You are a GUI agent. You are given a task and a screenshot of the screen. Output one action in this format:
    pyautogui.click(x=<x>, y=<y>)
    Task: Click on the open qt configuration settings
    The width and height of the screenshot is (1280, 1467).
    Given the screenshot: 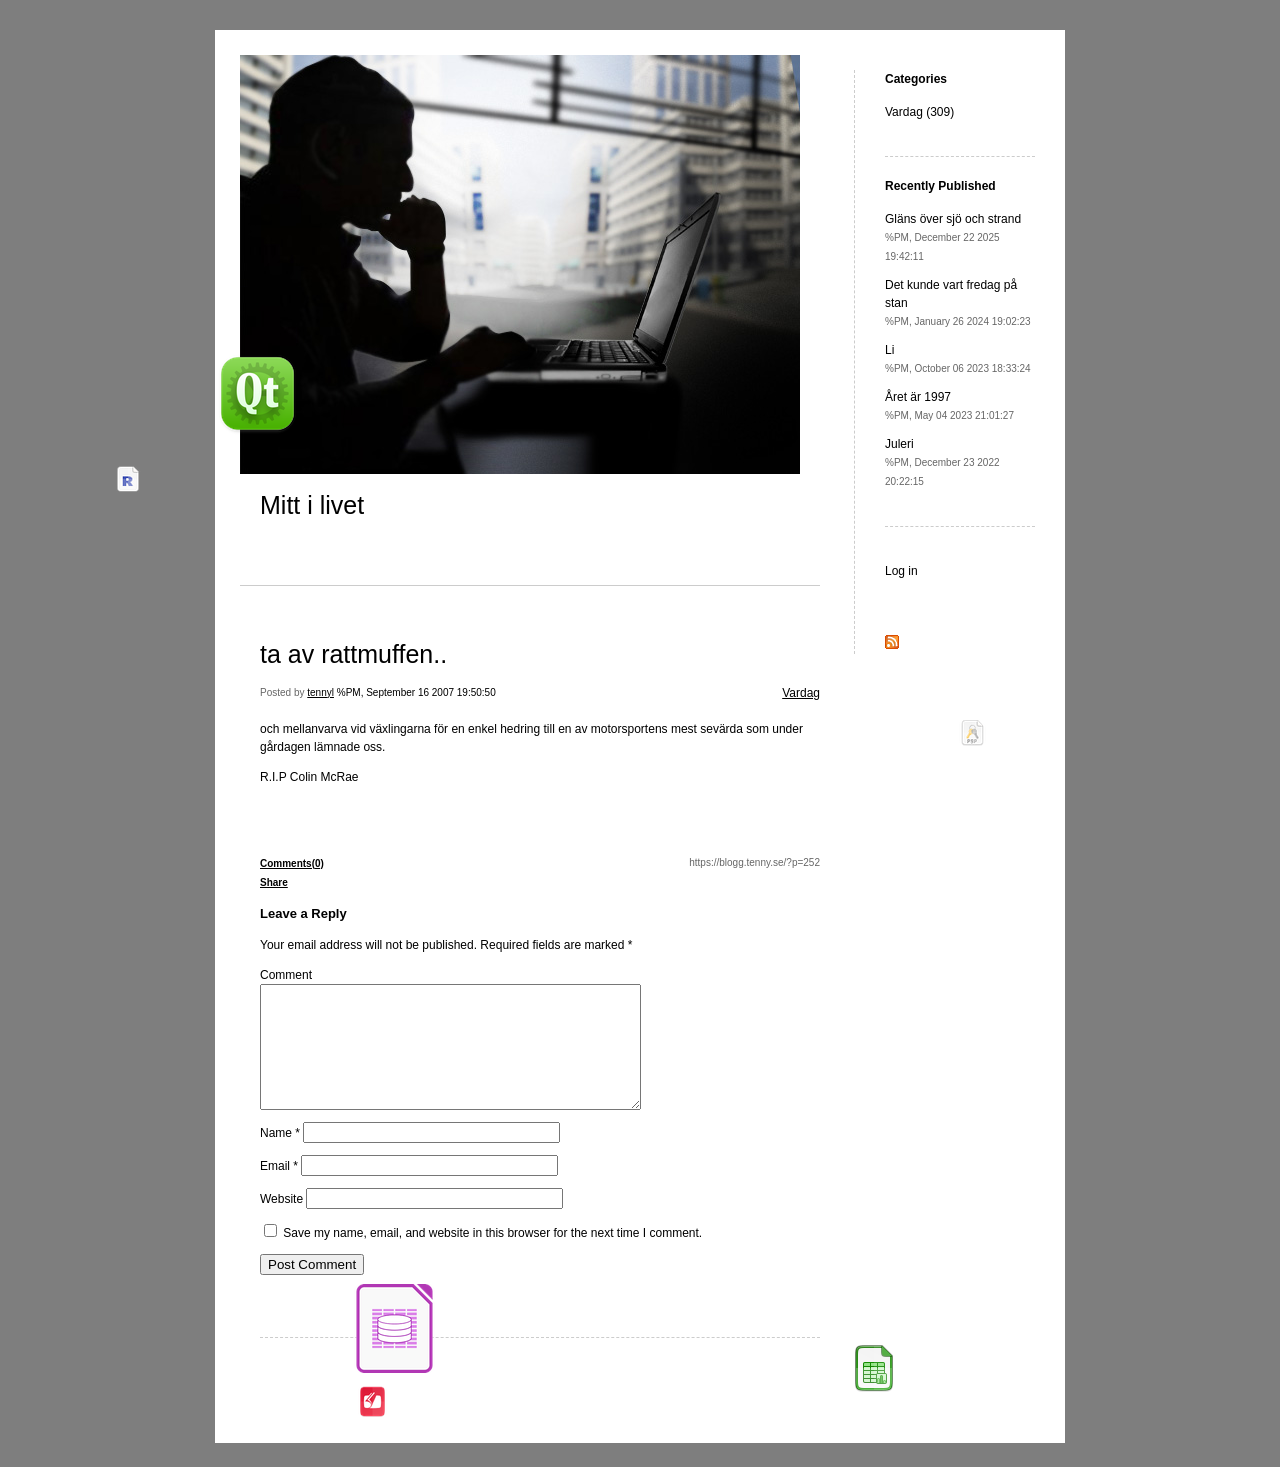 What is the action you would take?
    pyautogui.click(x=257, y=393)
    